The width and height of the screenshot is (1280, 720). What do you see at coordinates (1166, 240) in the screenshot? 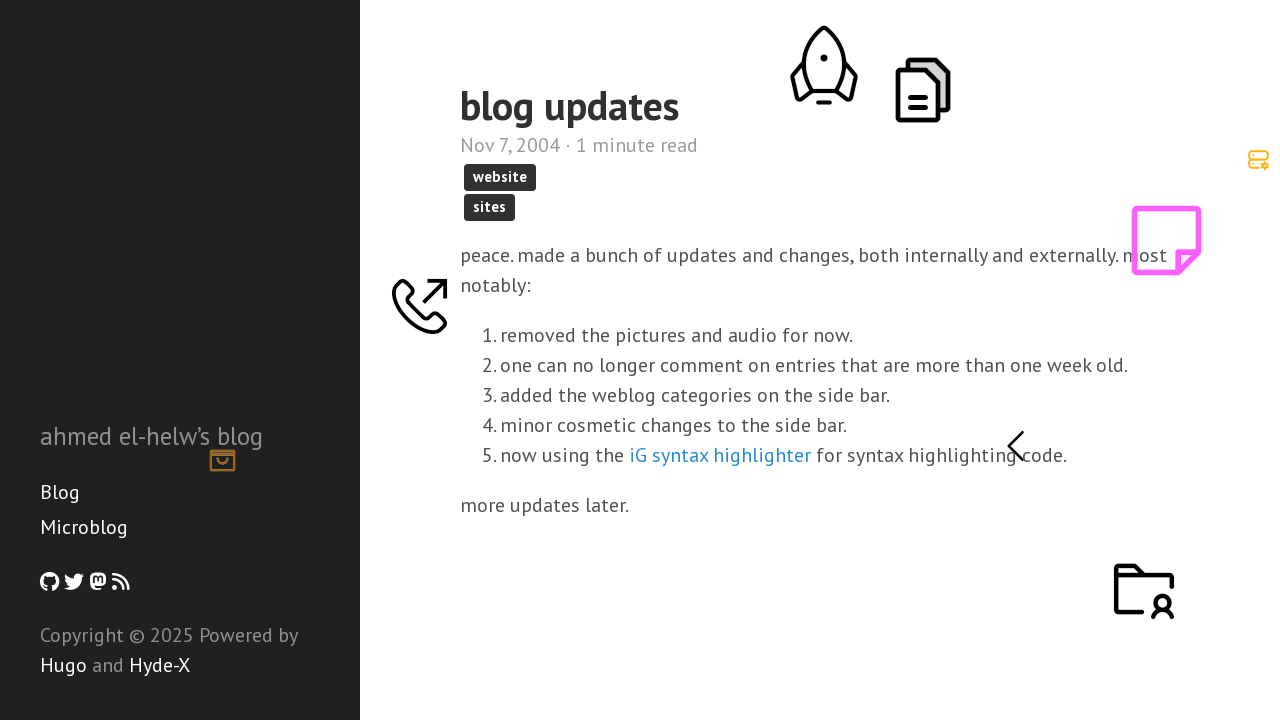
I see `create a new note` at bounding box center [1166, 240].